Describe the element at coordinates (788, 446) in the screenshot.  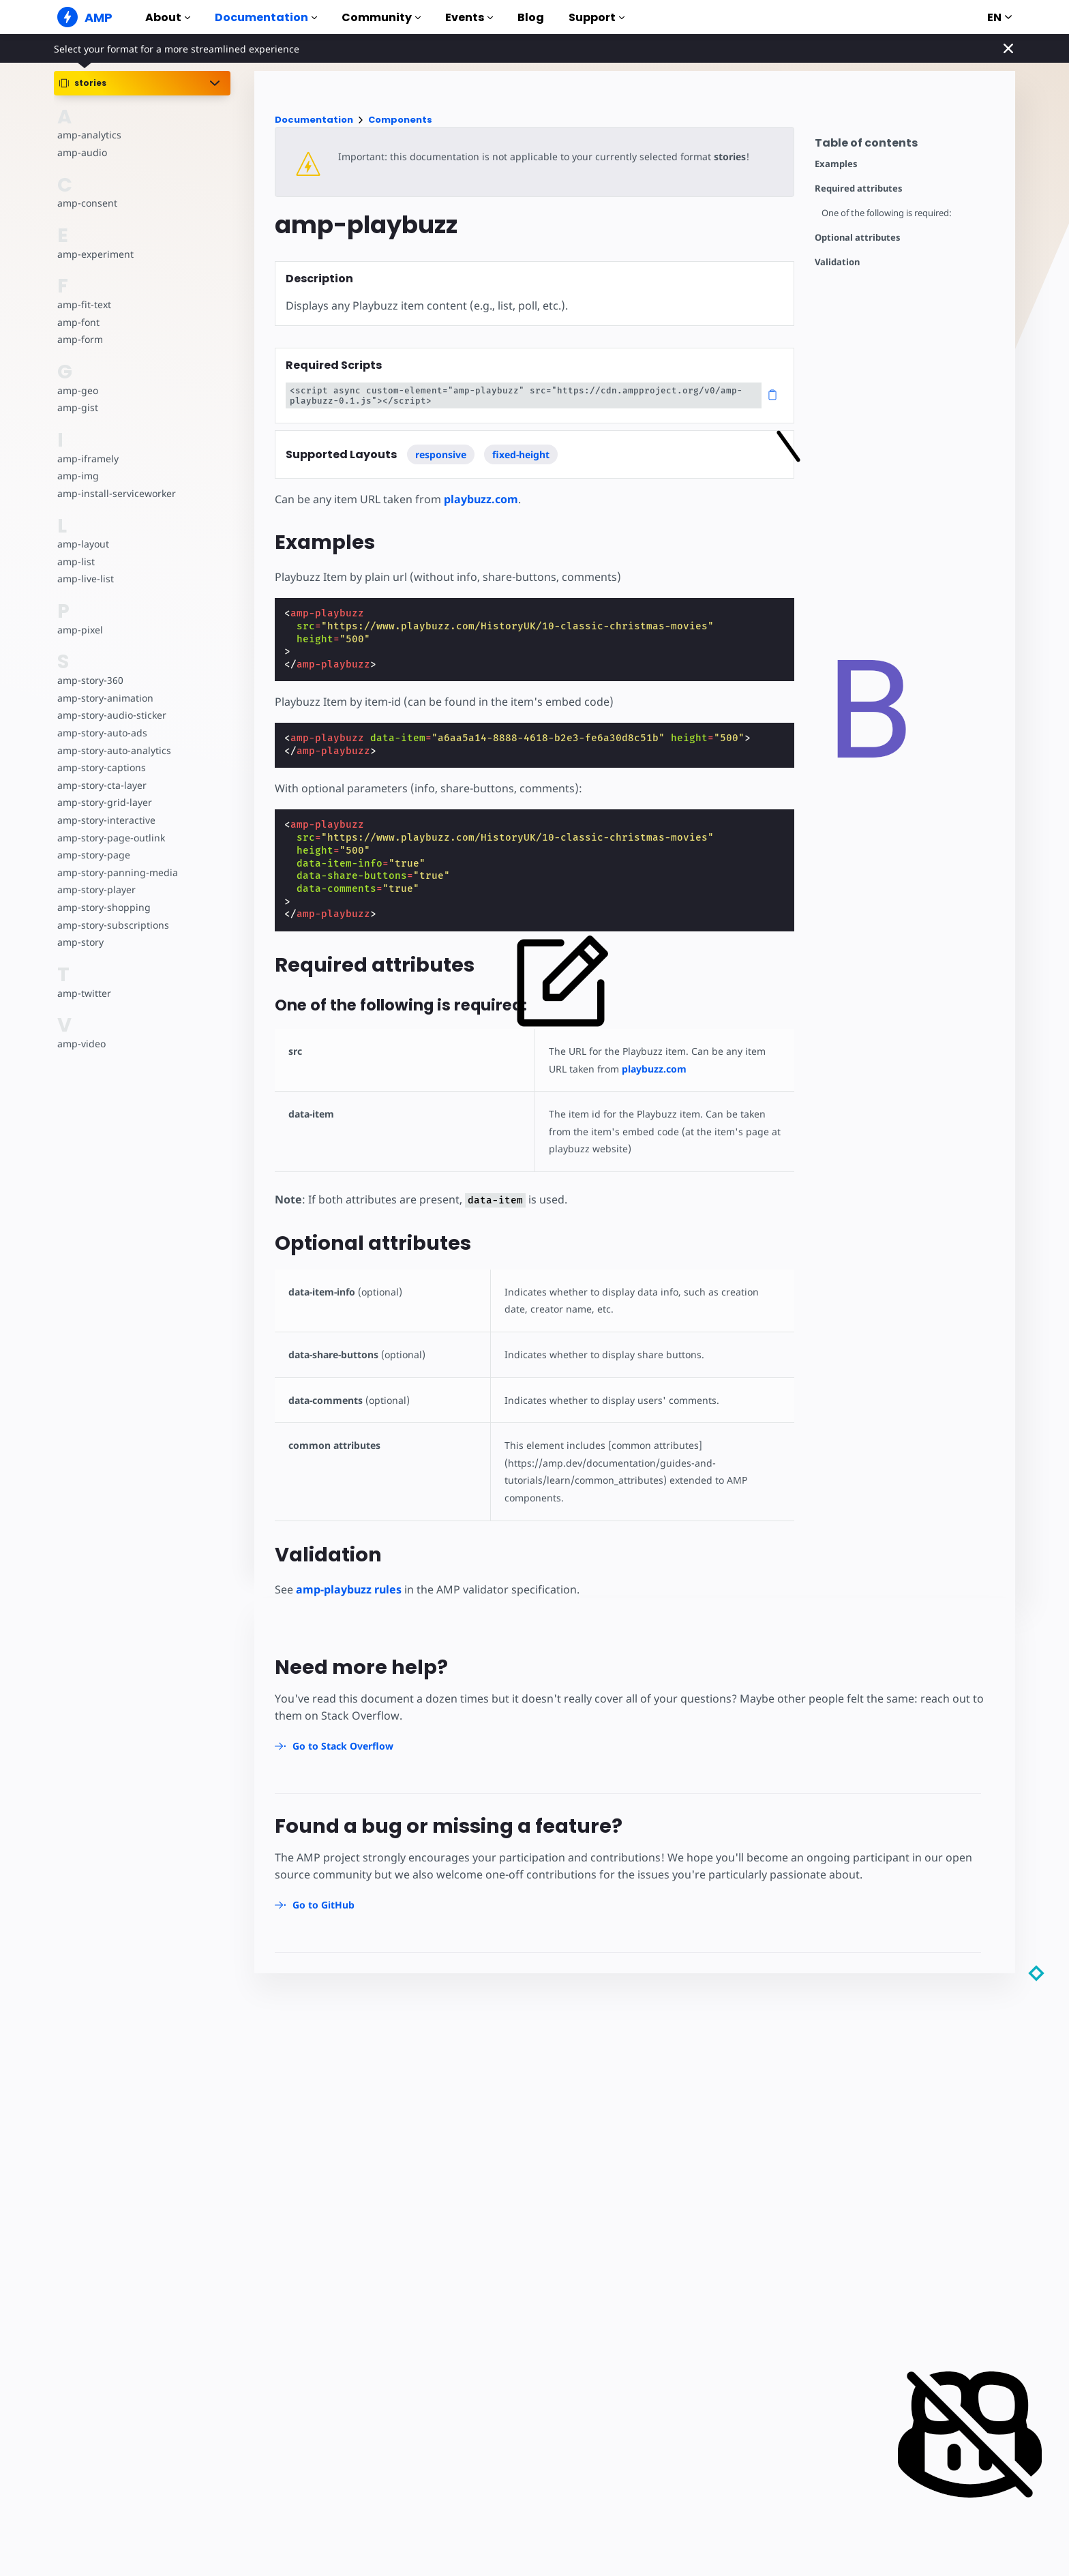
I see `indicates a disabled or unavailable feature` at that location.